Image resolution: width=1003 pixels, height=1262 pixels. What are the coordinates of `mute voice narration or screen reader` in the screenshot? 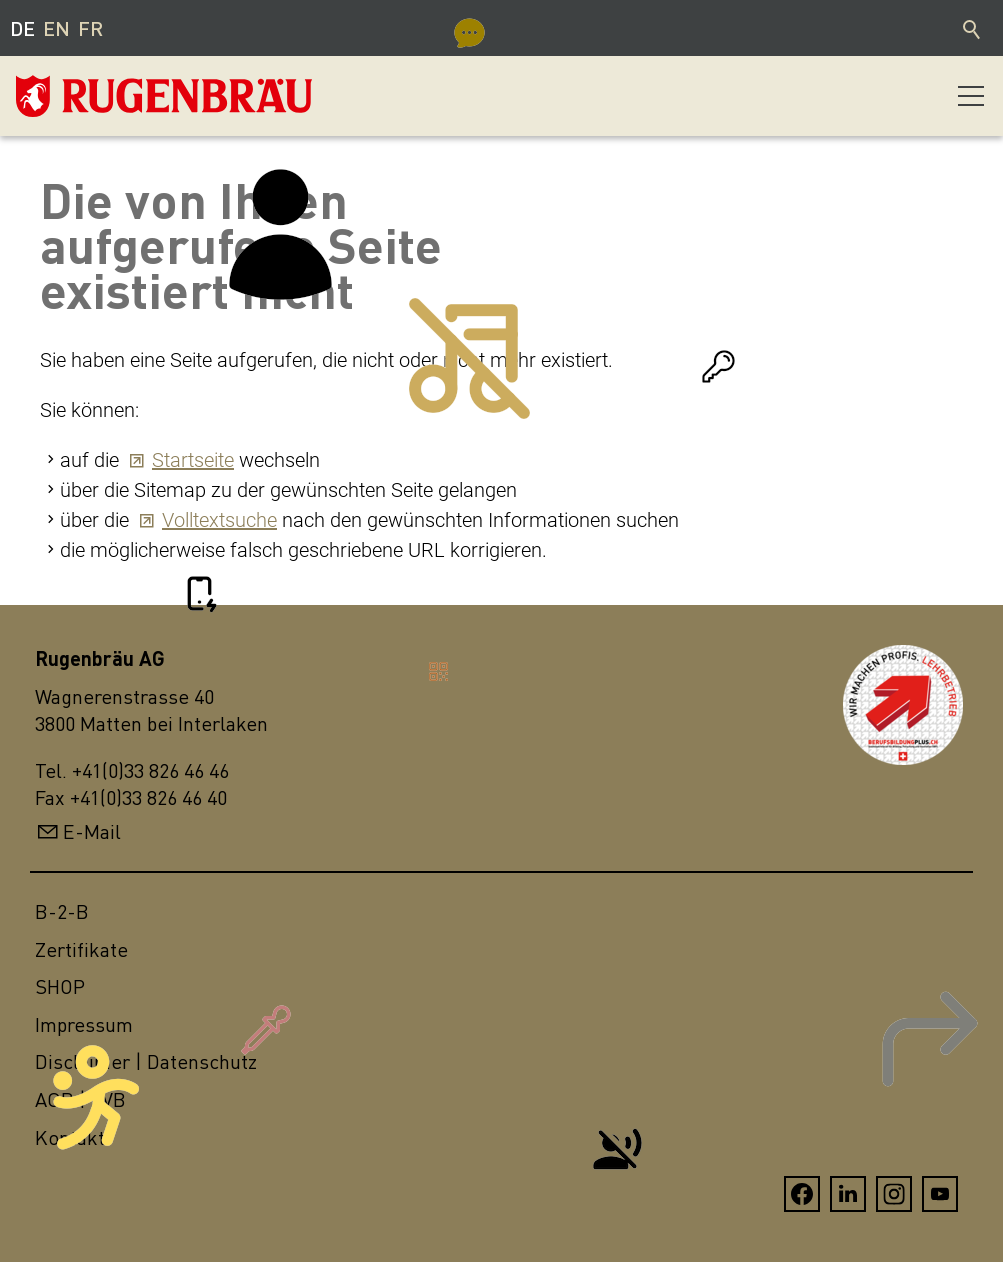 It's located at (617, 1149).